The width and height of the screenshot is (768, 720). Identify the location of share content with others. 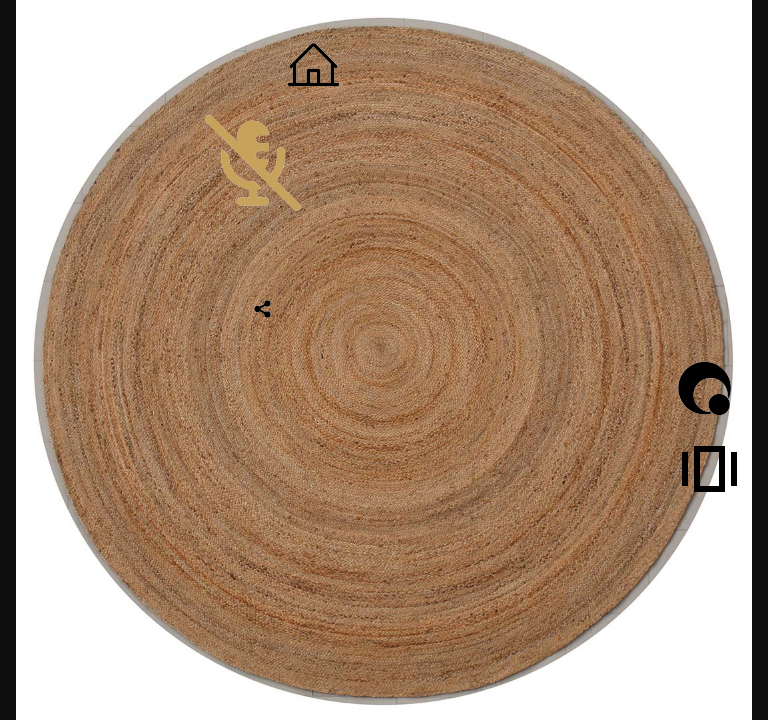
(263, 309).